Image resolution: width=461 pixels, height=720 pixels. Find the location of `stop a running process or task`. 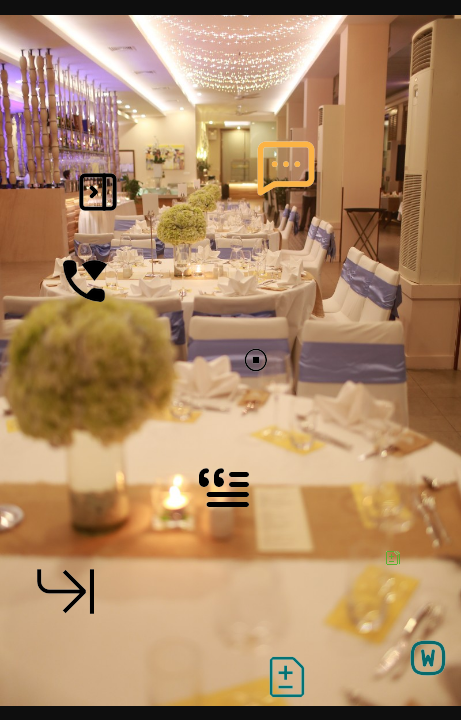

stop a running process or task is located at coordinates (256, 360).